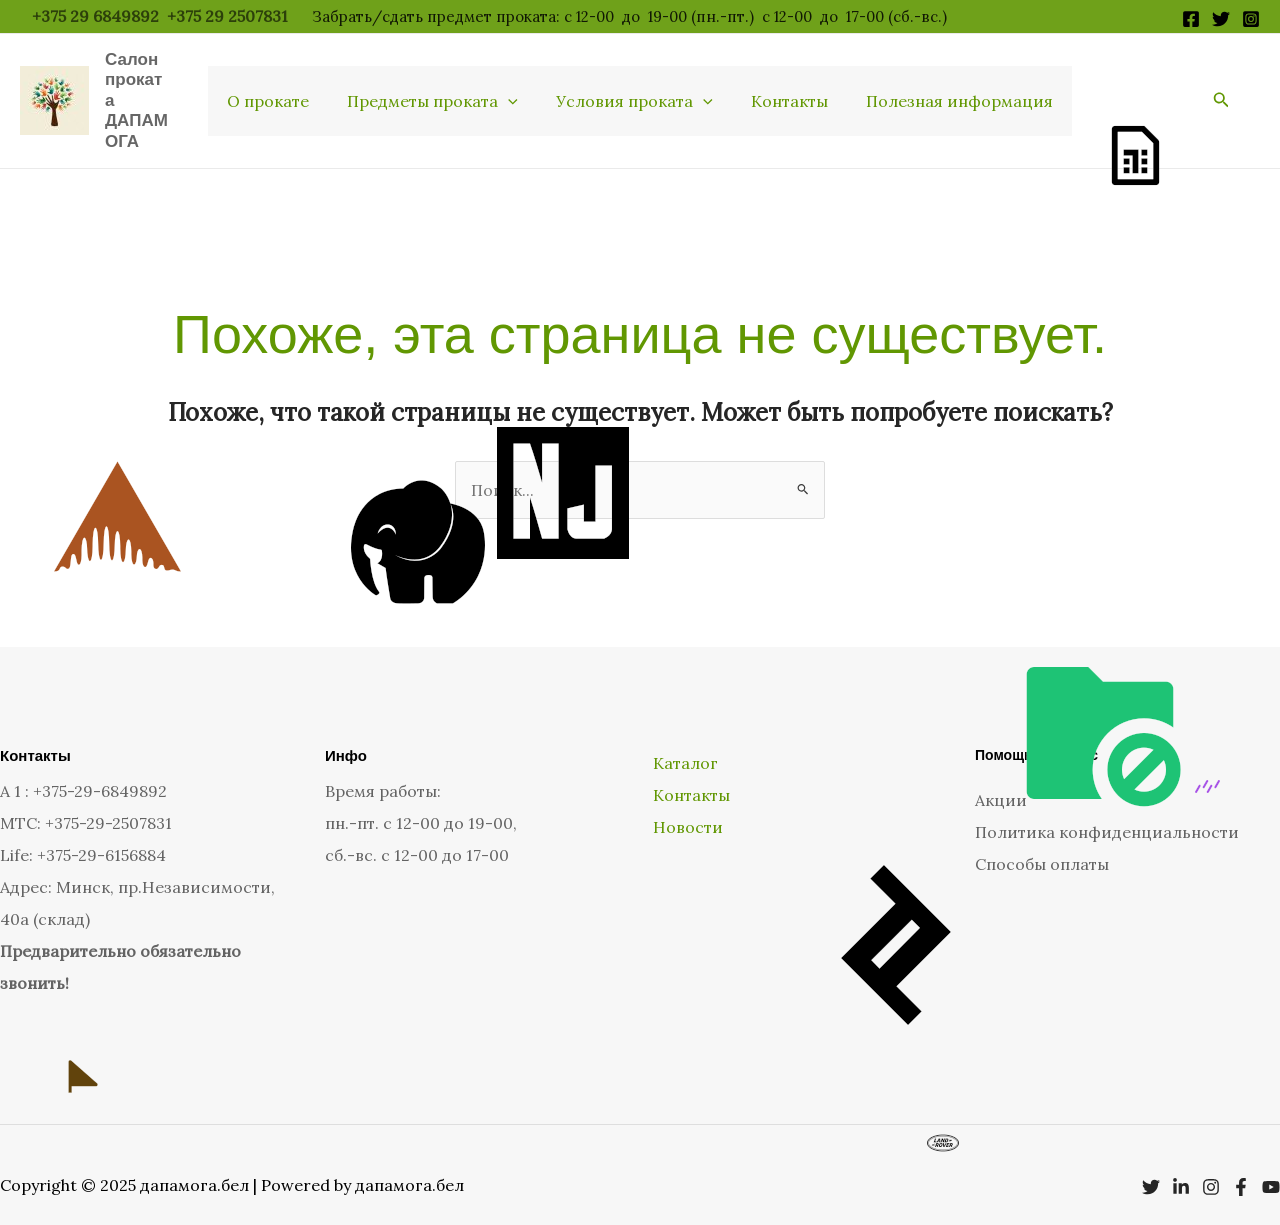 The image size is (1280, 1225). I want to click on view sim card information, so click(1135, 155).